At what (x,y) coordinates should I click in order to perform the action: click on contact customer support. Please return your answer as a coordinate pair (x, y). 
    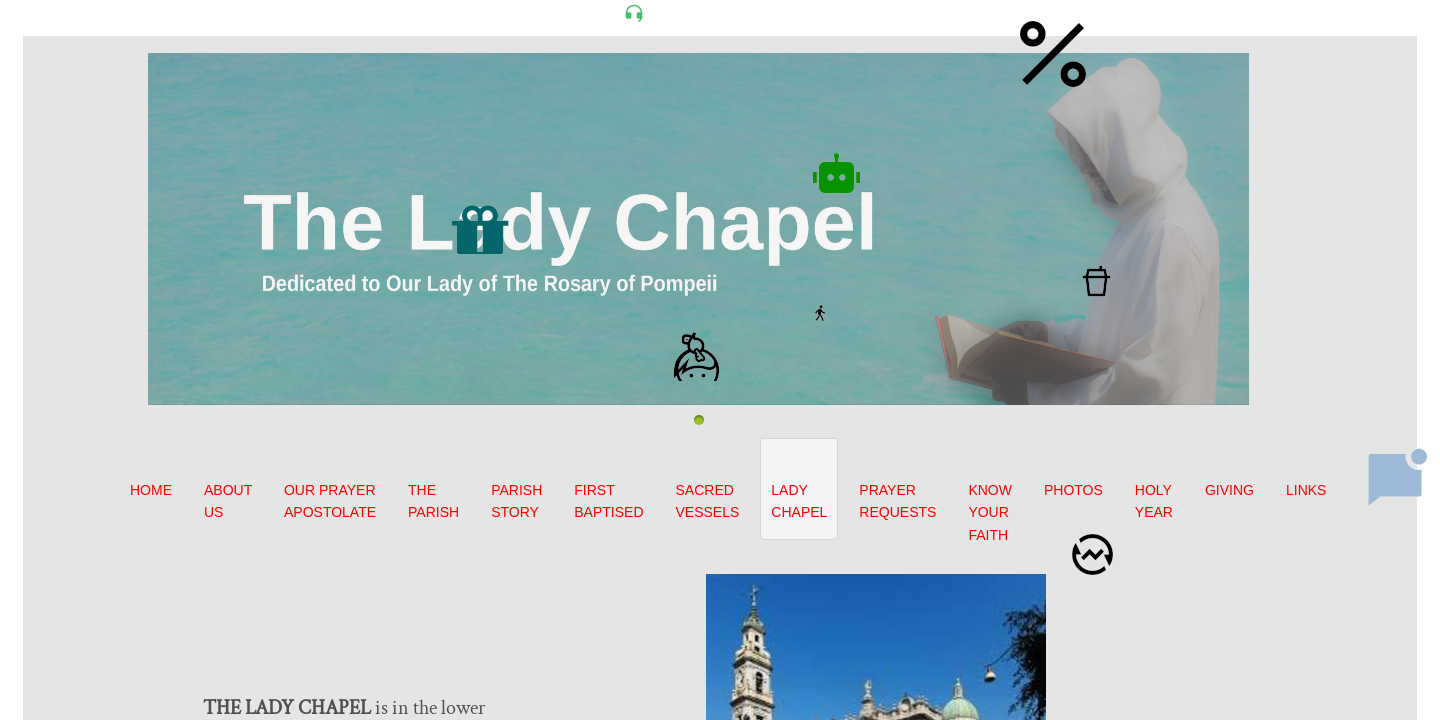
    Looking at the image, I should click on (634, 13).